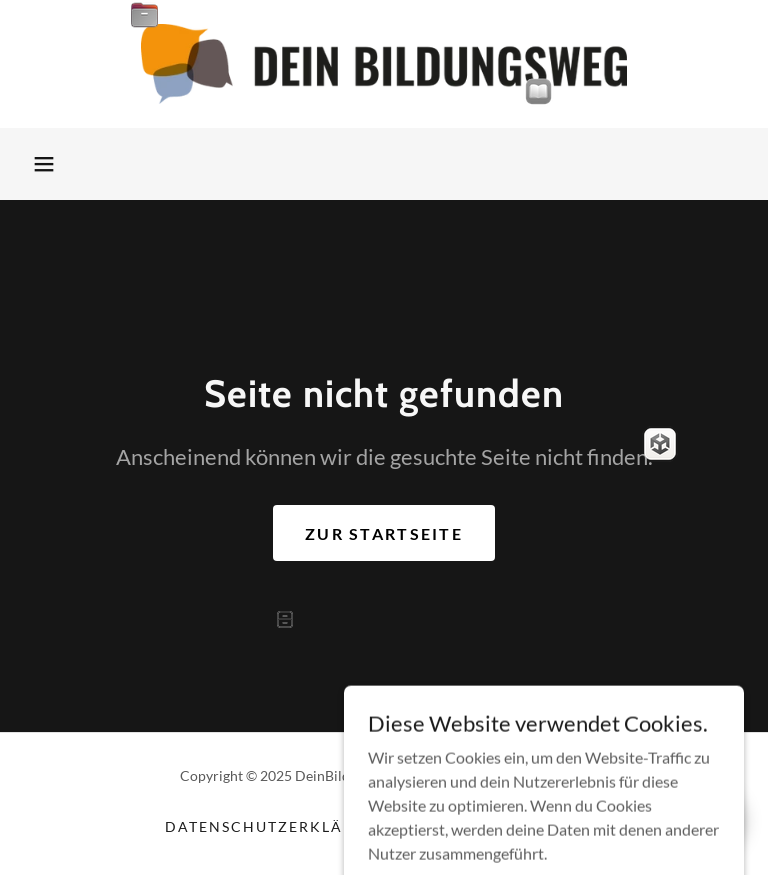  Describe the element at coordinates (285, 620) in the screenshot. I see `access file history settings` at that location.